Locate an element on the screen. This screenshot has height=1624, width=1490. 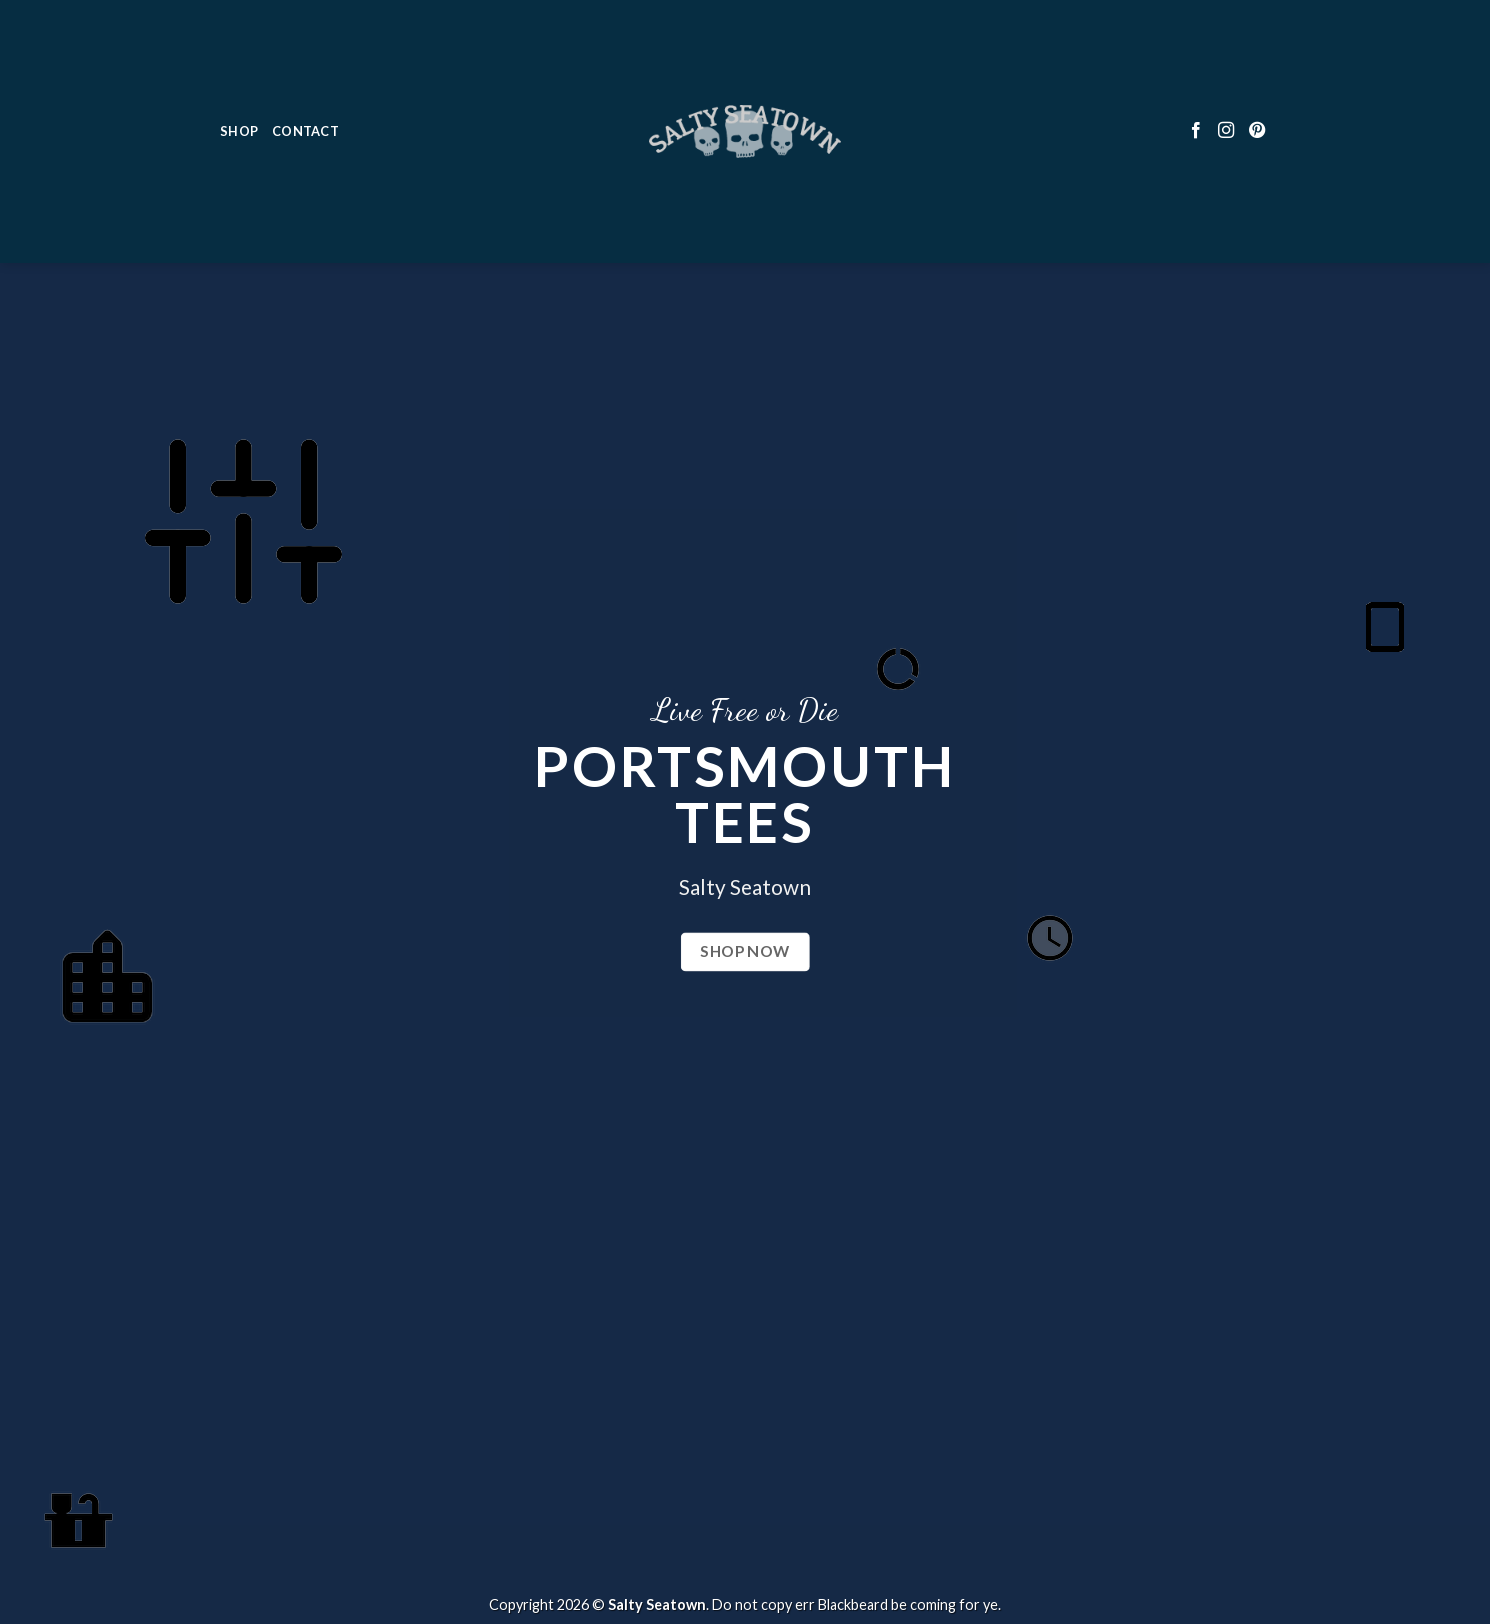
crop image to portrait orientation is located at coordinates (1385, 627).